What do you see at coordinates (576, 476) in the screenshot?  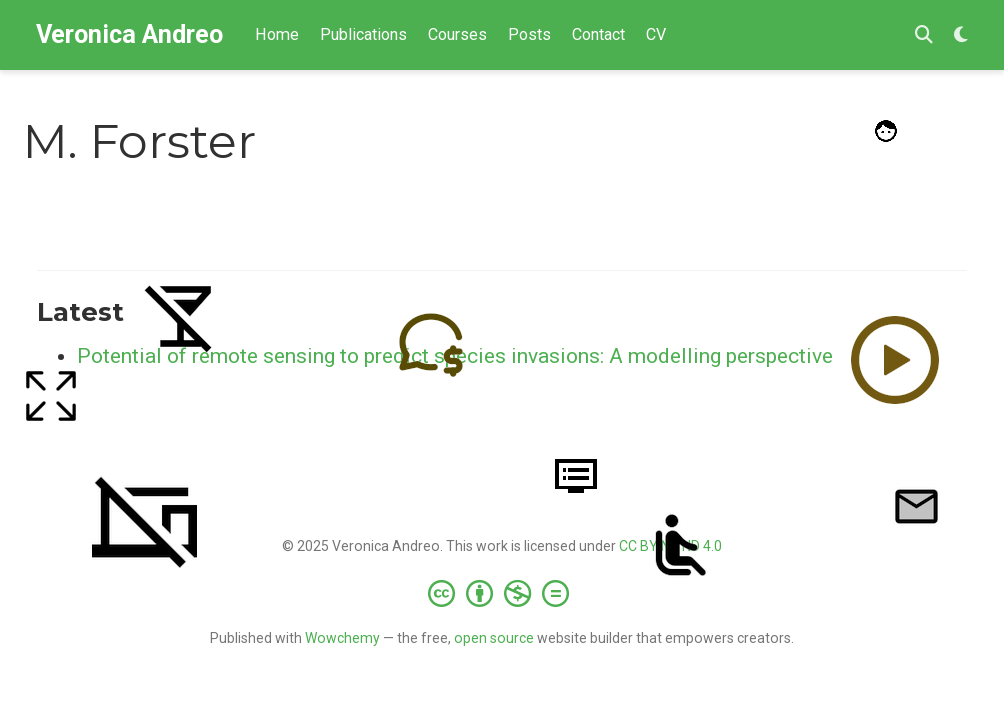 I see `access DVR or recorded content` at bounding box center [576, 476].